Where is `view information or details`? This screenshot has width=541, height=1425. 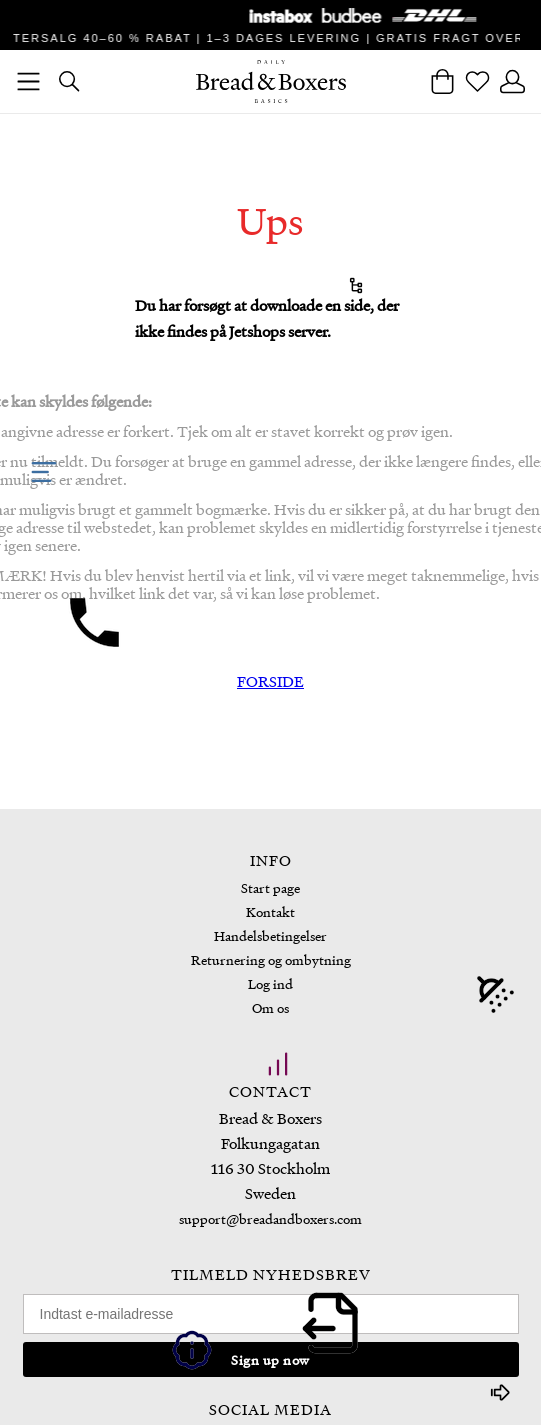
view information or details is located at coordinates (192, 1350).